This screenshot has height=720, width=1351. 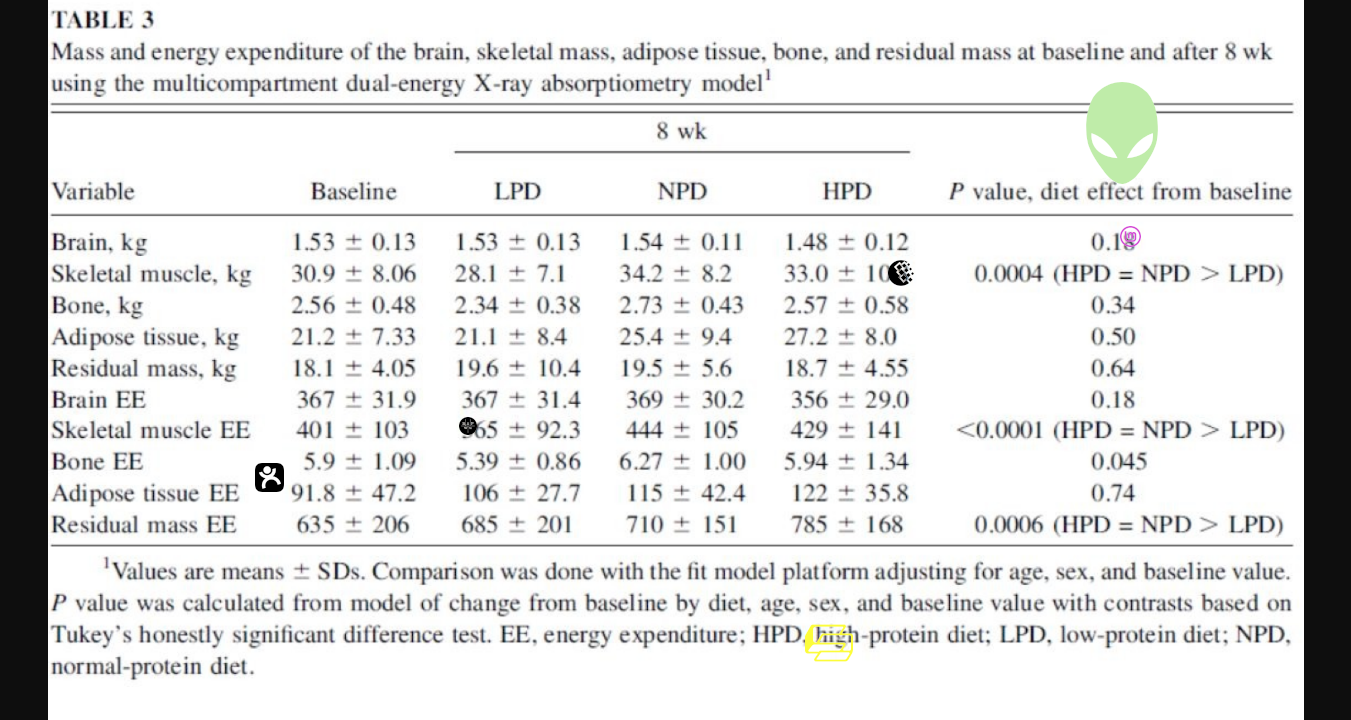 I want to click on open the Dianping app, so click(x=269, y=477).